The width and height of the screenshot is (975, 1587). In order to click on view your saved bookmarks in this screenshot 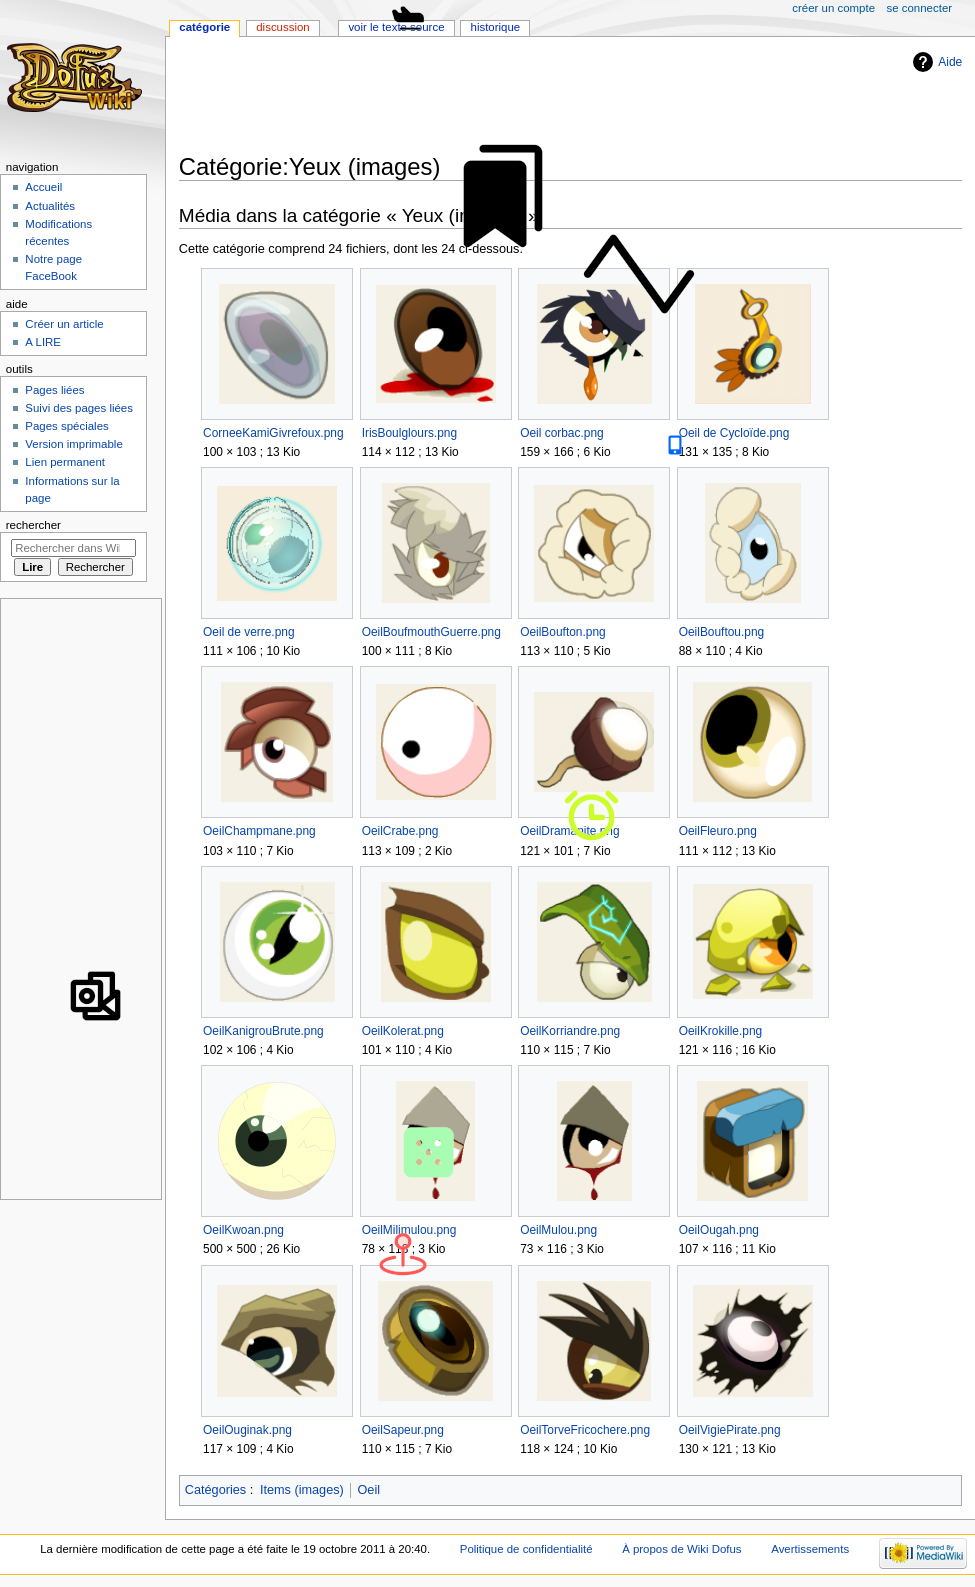, I will do `click(503, 196)`.